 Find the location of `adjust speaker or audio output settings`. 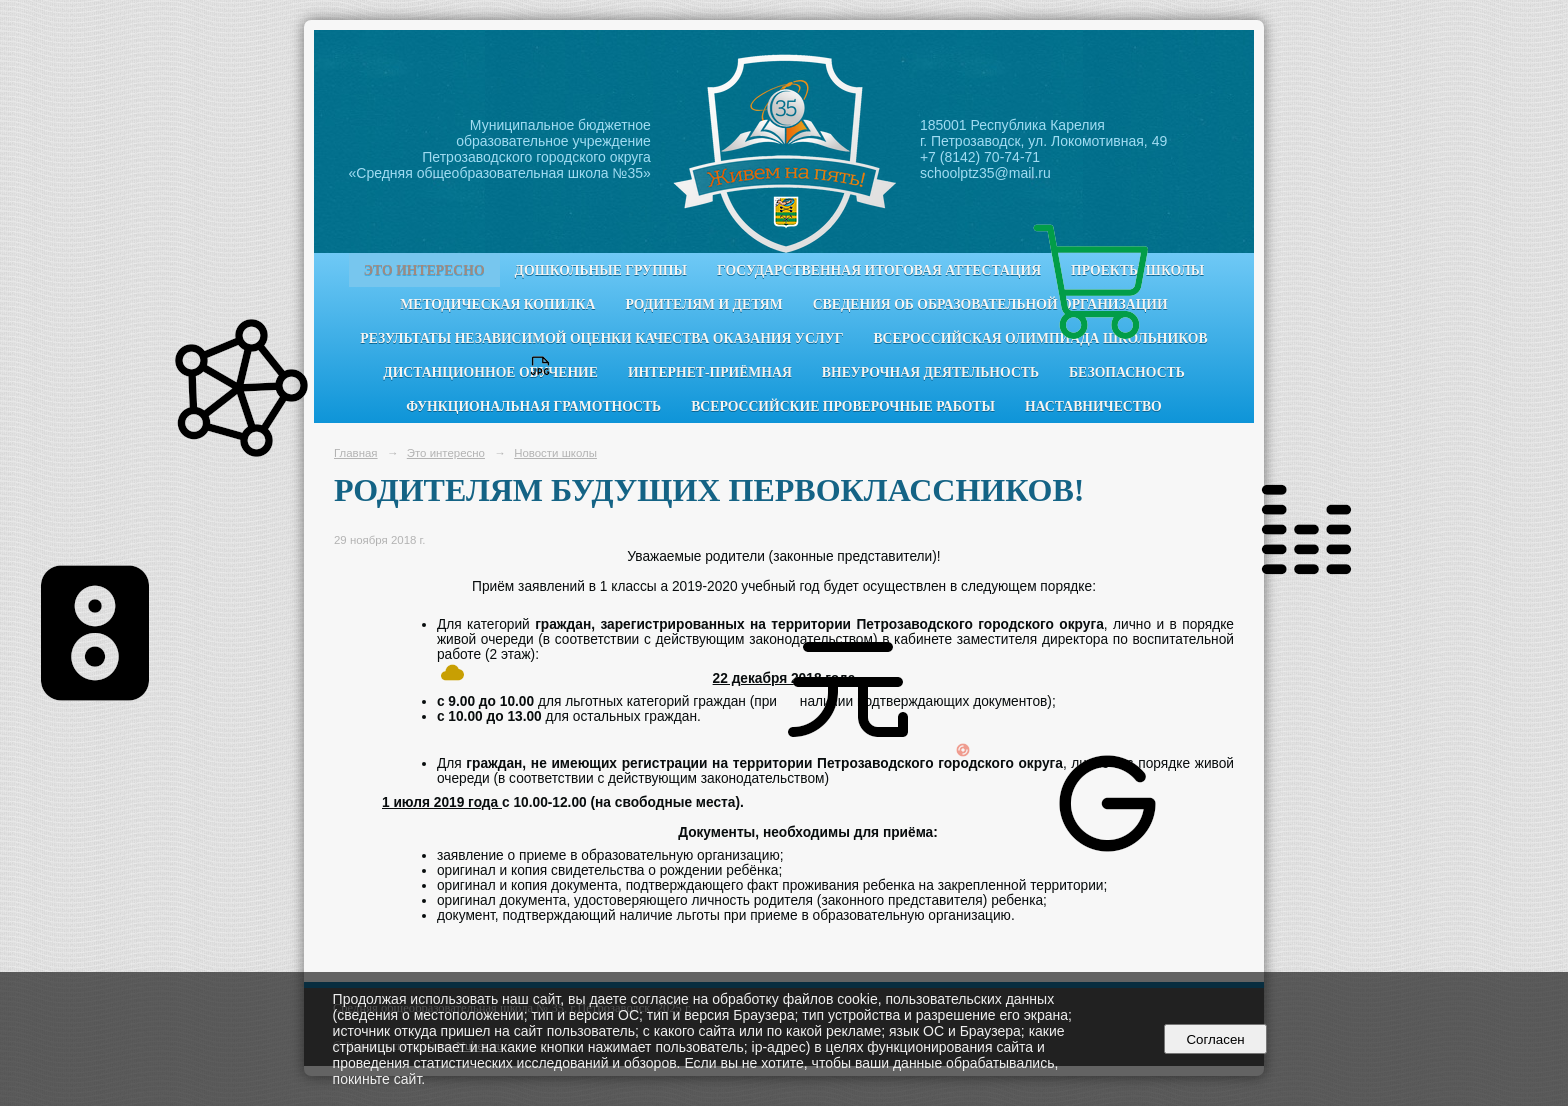

adjust speaker or audio output settings is located at coordinates (95, 633).